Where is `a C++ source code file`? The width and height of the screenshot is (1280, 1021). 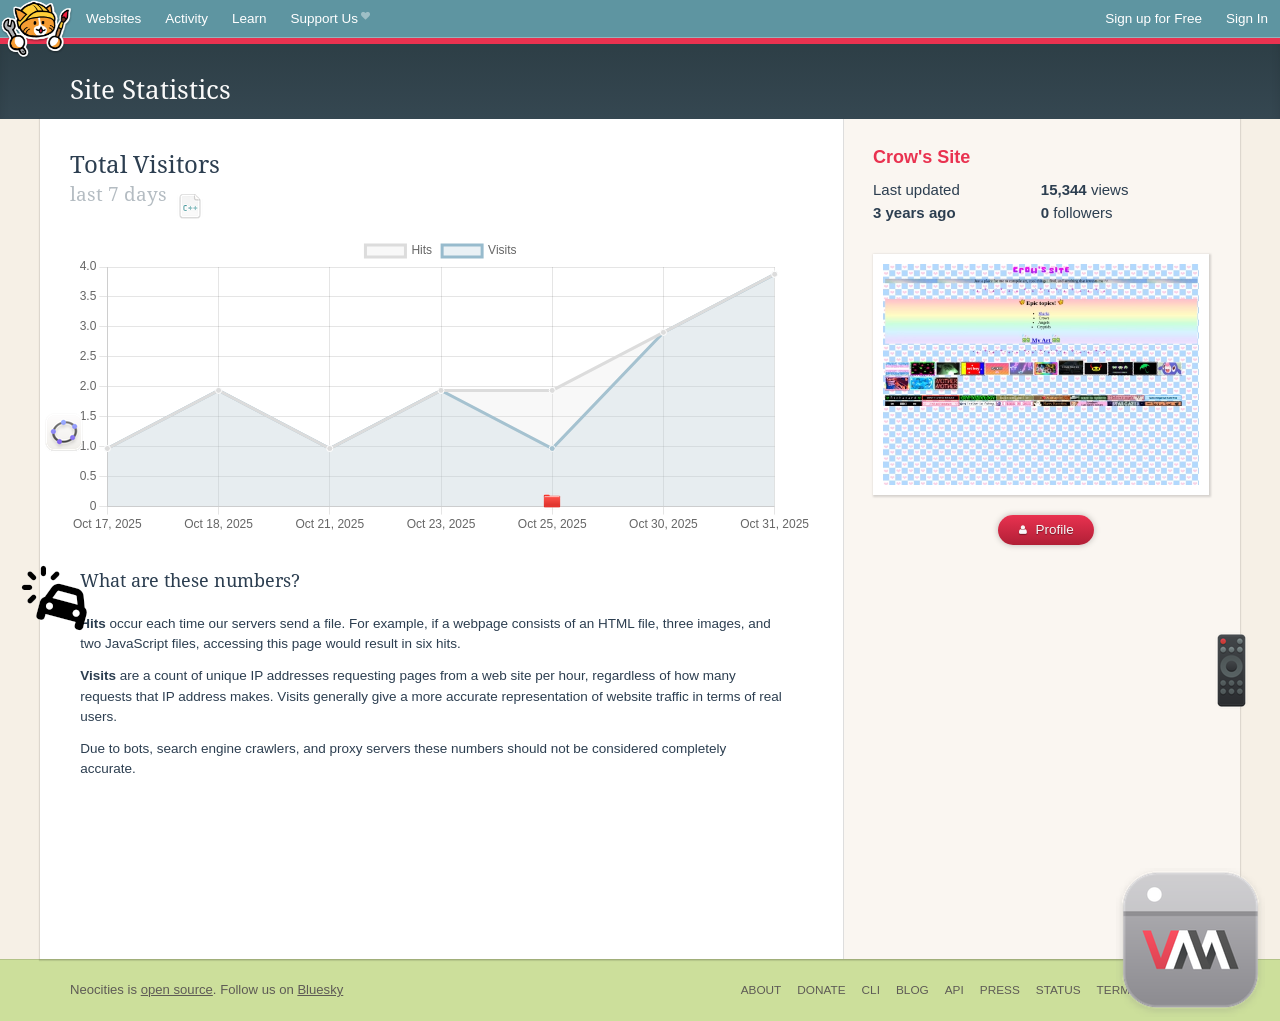
a C++ source code file is located at coordinates (190, 206).